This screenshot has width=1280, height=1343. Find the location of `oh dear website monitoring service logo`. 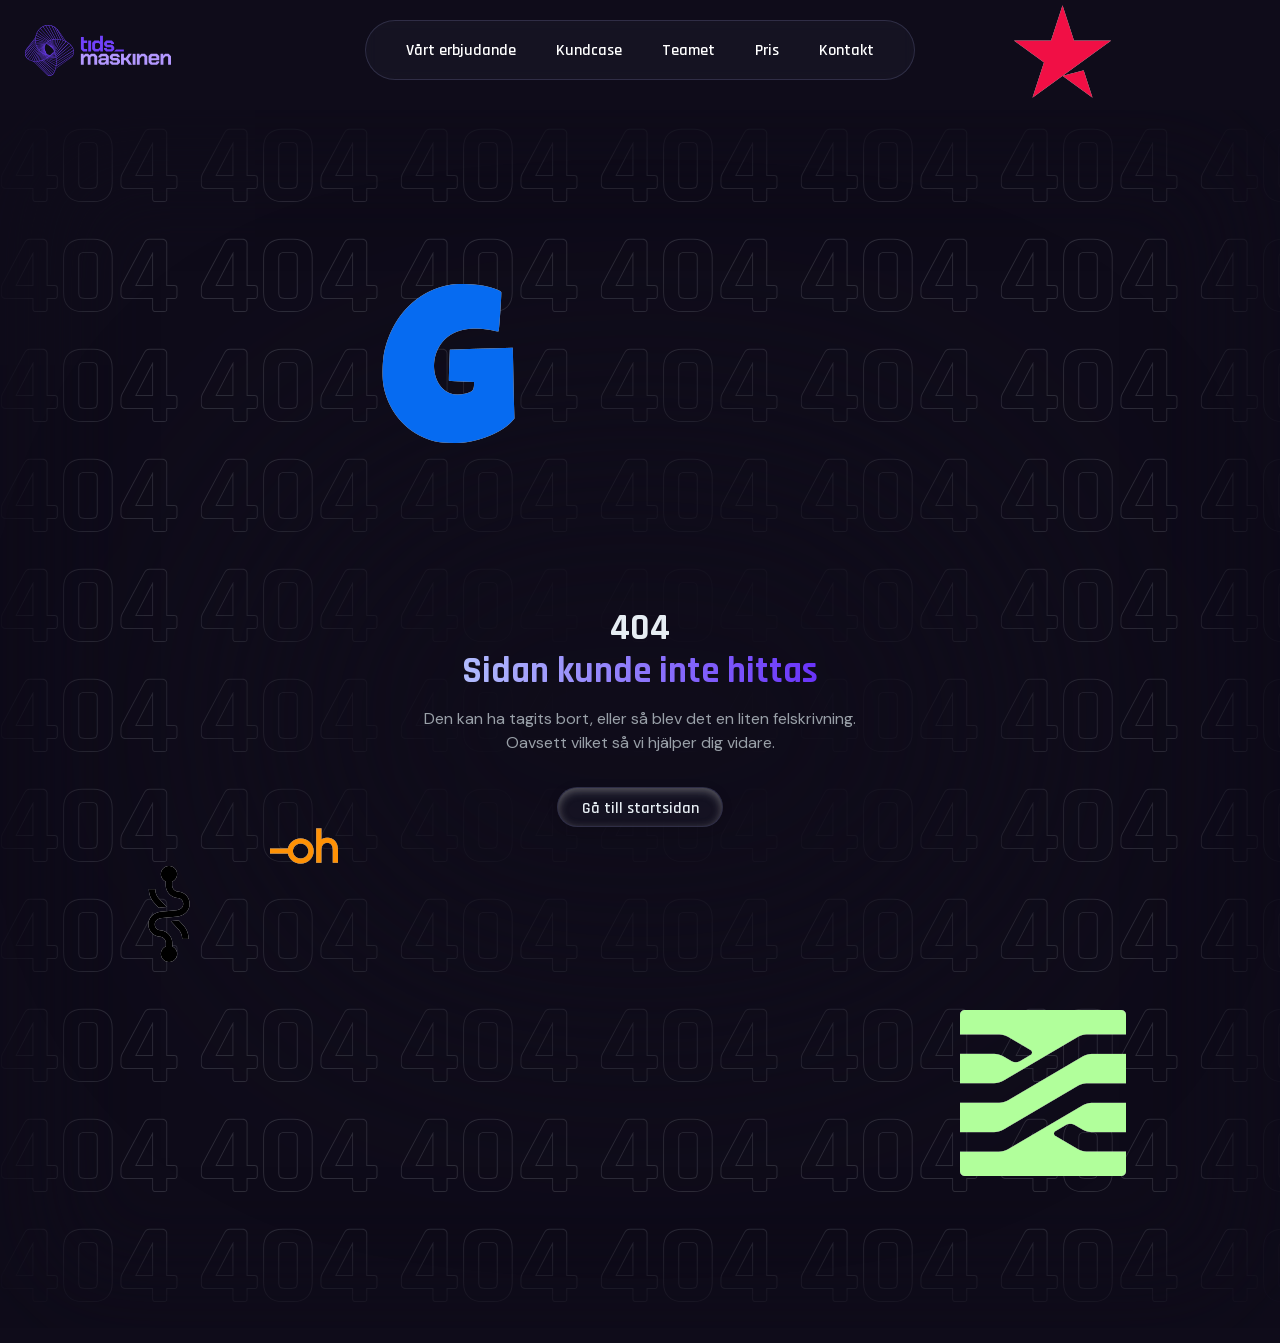

oh dear website monitoring service logo is located at coordinates (304, 846).